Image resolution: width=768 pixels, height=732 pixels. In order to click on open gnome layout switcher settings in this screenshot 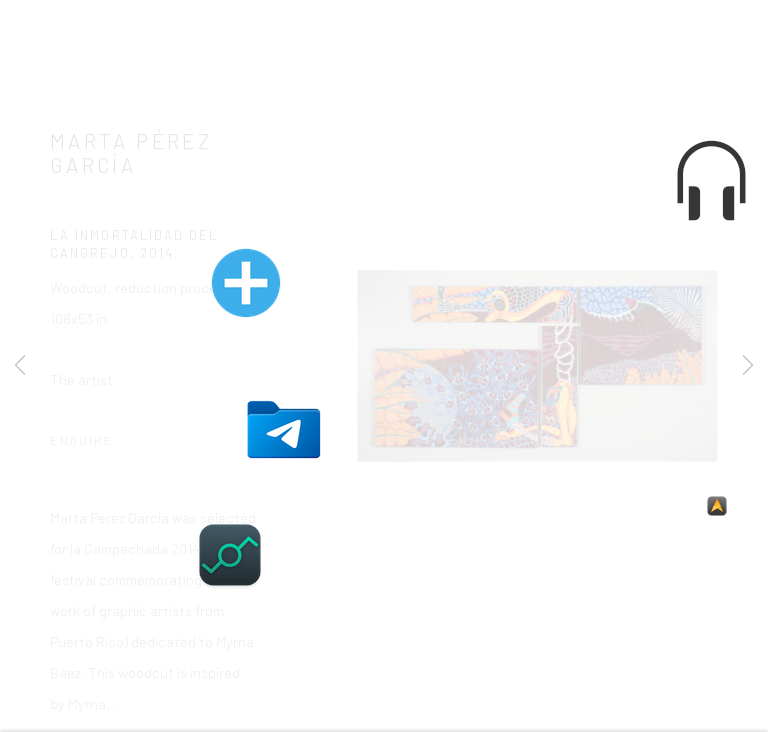, I will do `click(230, 555)`.